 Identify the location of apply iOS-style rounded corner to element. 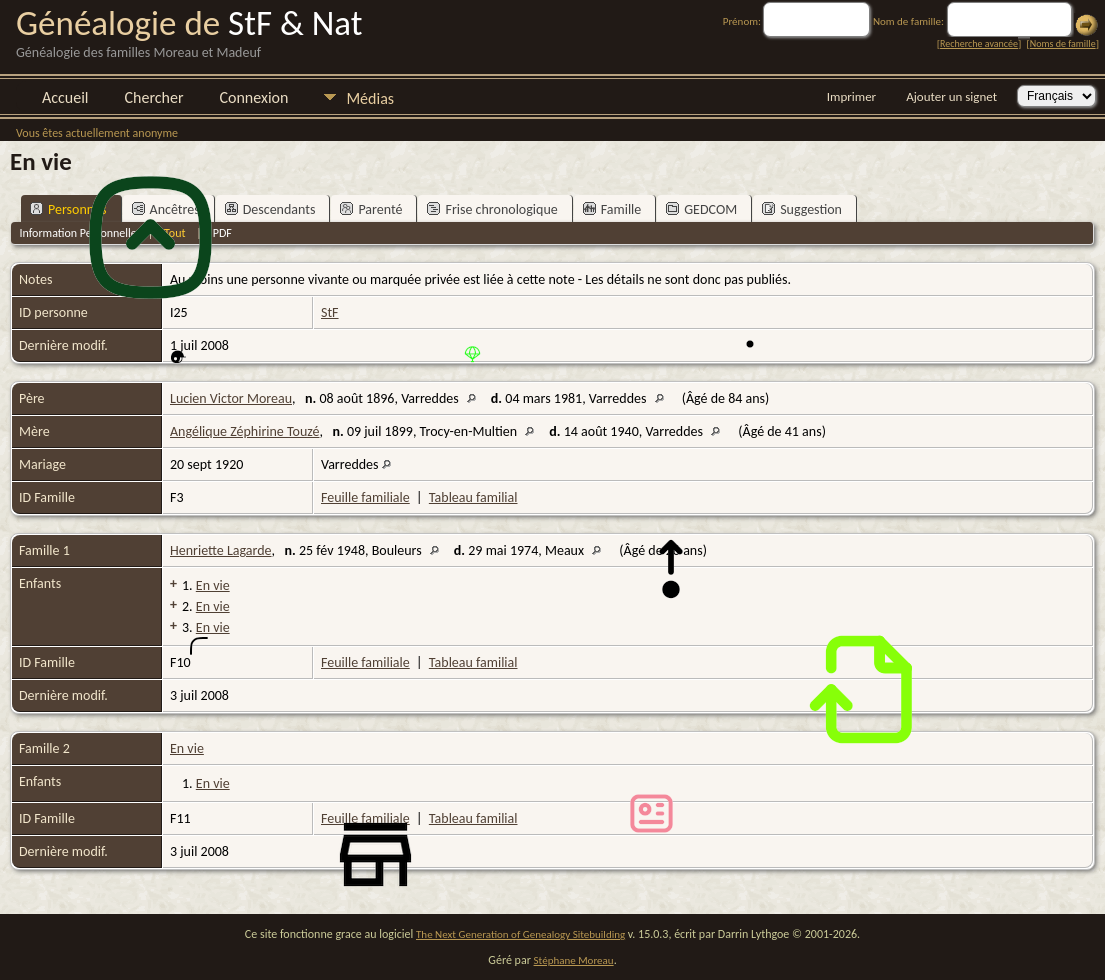
(199, 646).